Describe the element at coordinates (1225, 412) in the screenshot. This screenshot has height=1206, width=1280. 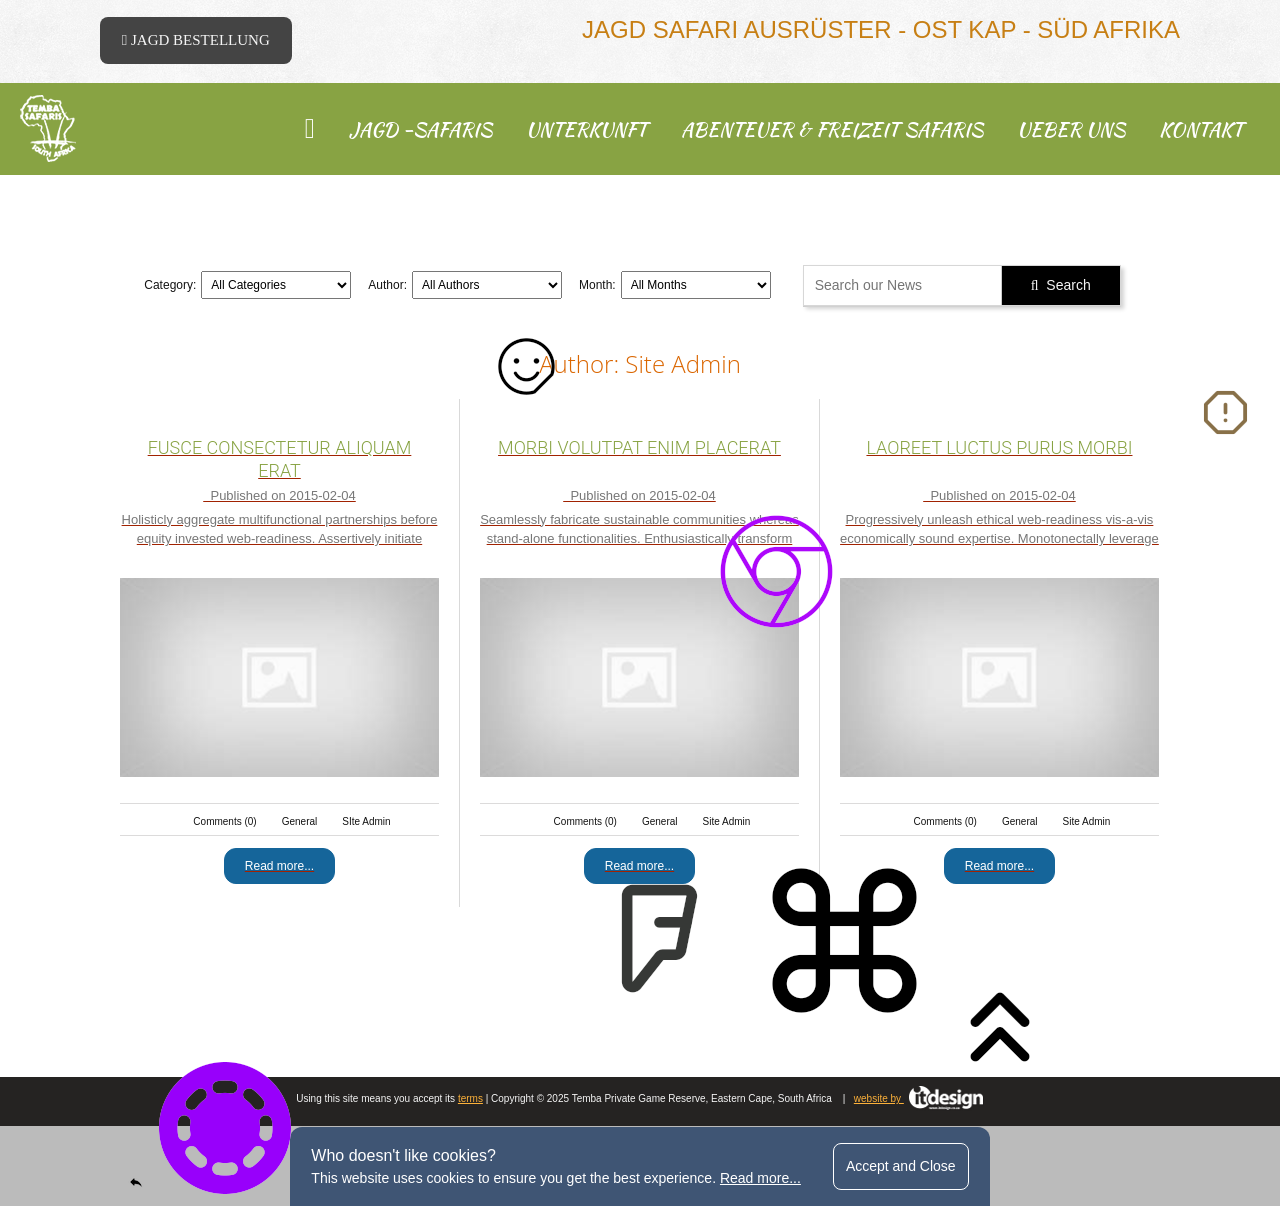
I see `indicates a critical error or warning` at that location.